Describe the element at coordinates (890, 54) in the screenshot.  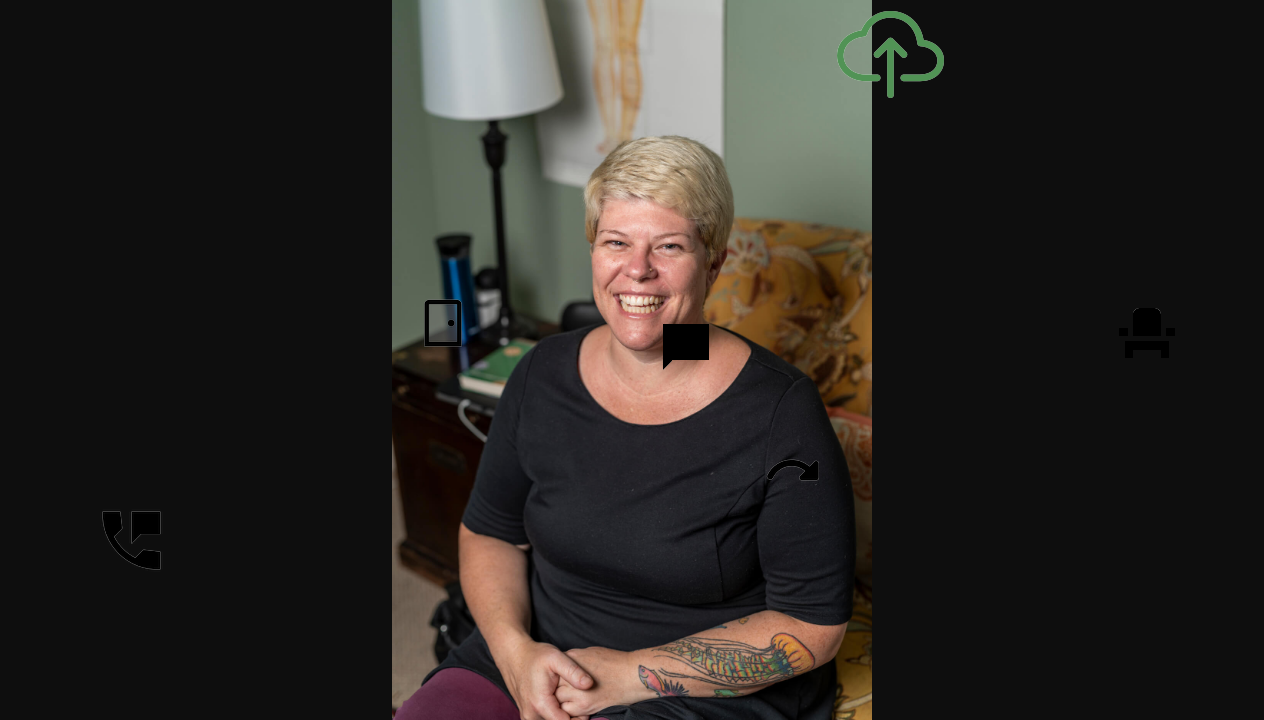
I see `upload a file to cloud storage` at that location.